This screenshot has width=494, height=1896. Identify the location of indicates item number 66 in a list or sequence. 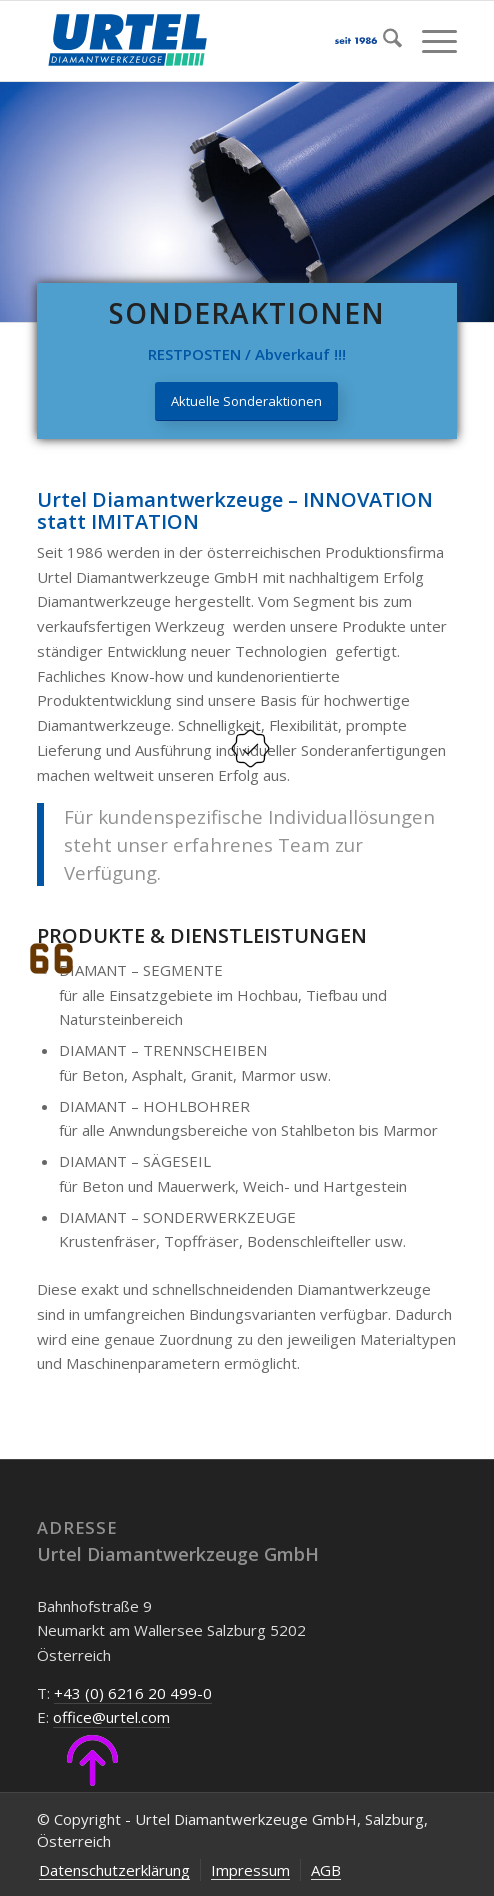
(51, 958).